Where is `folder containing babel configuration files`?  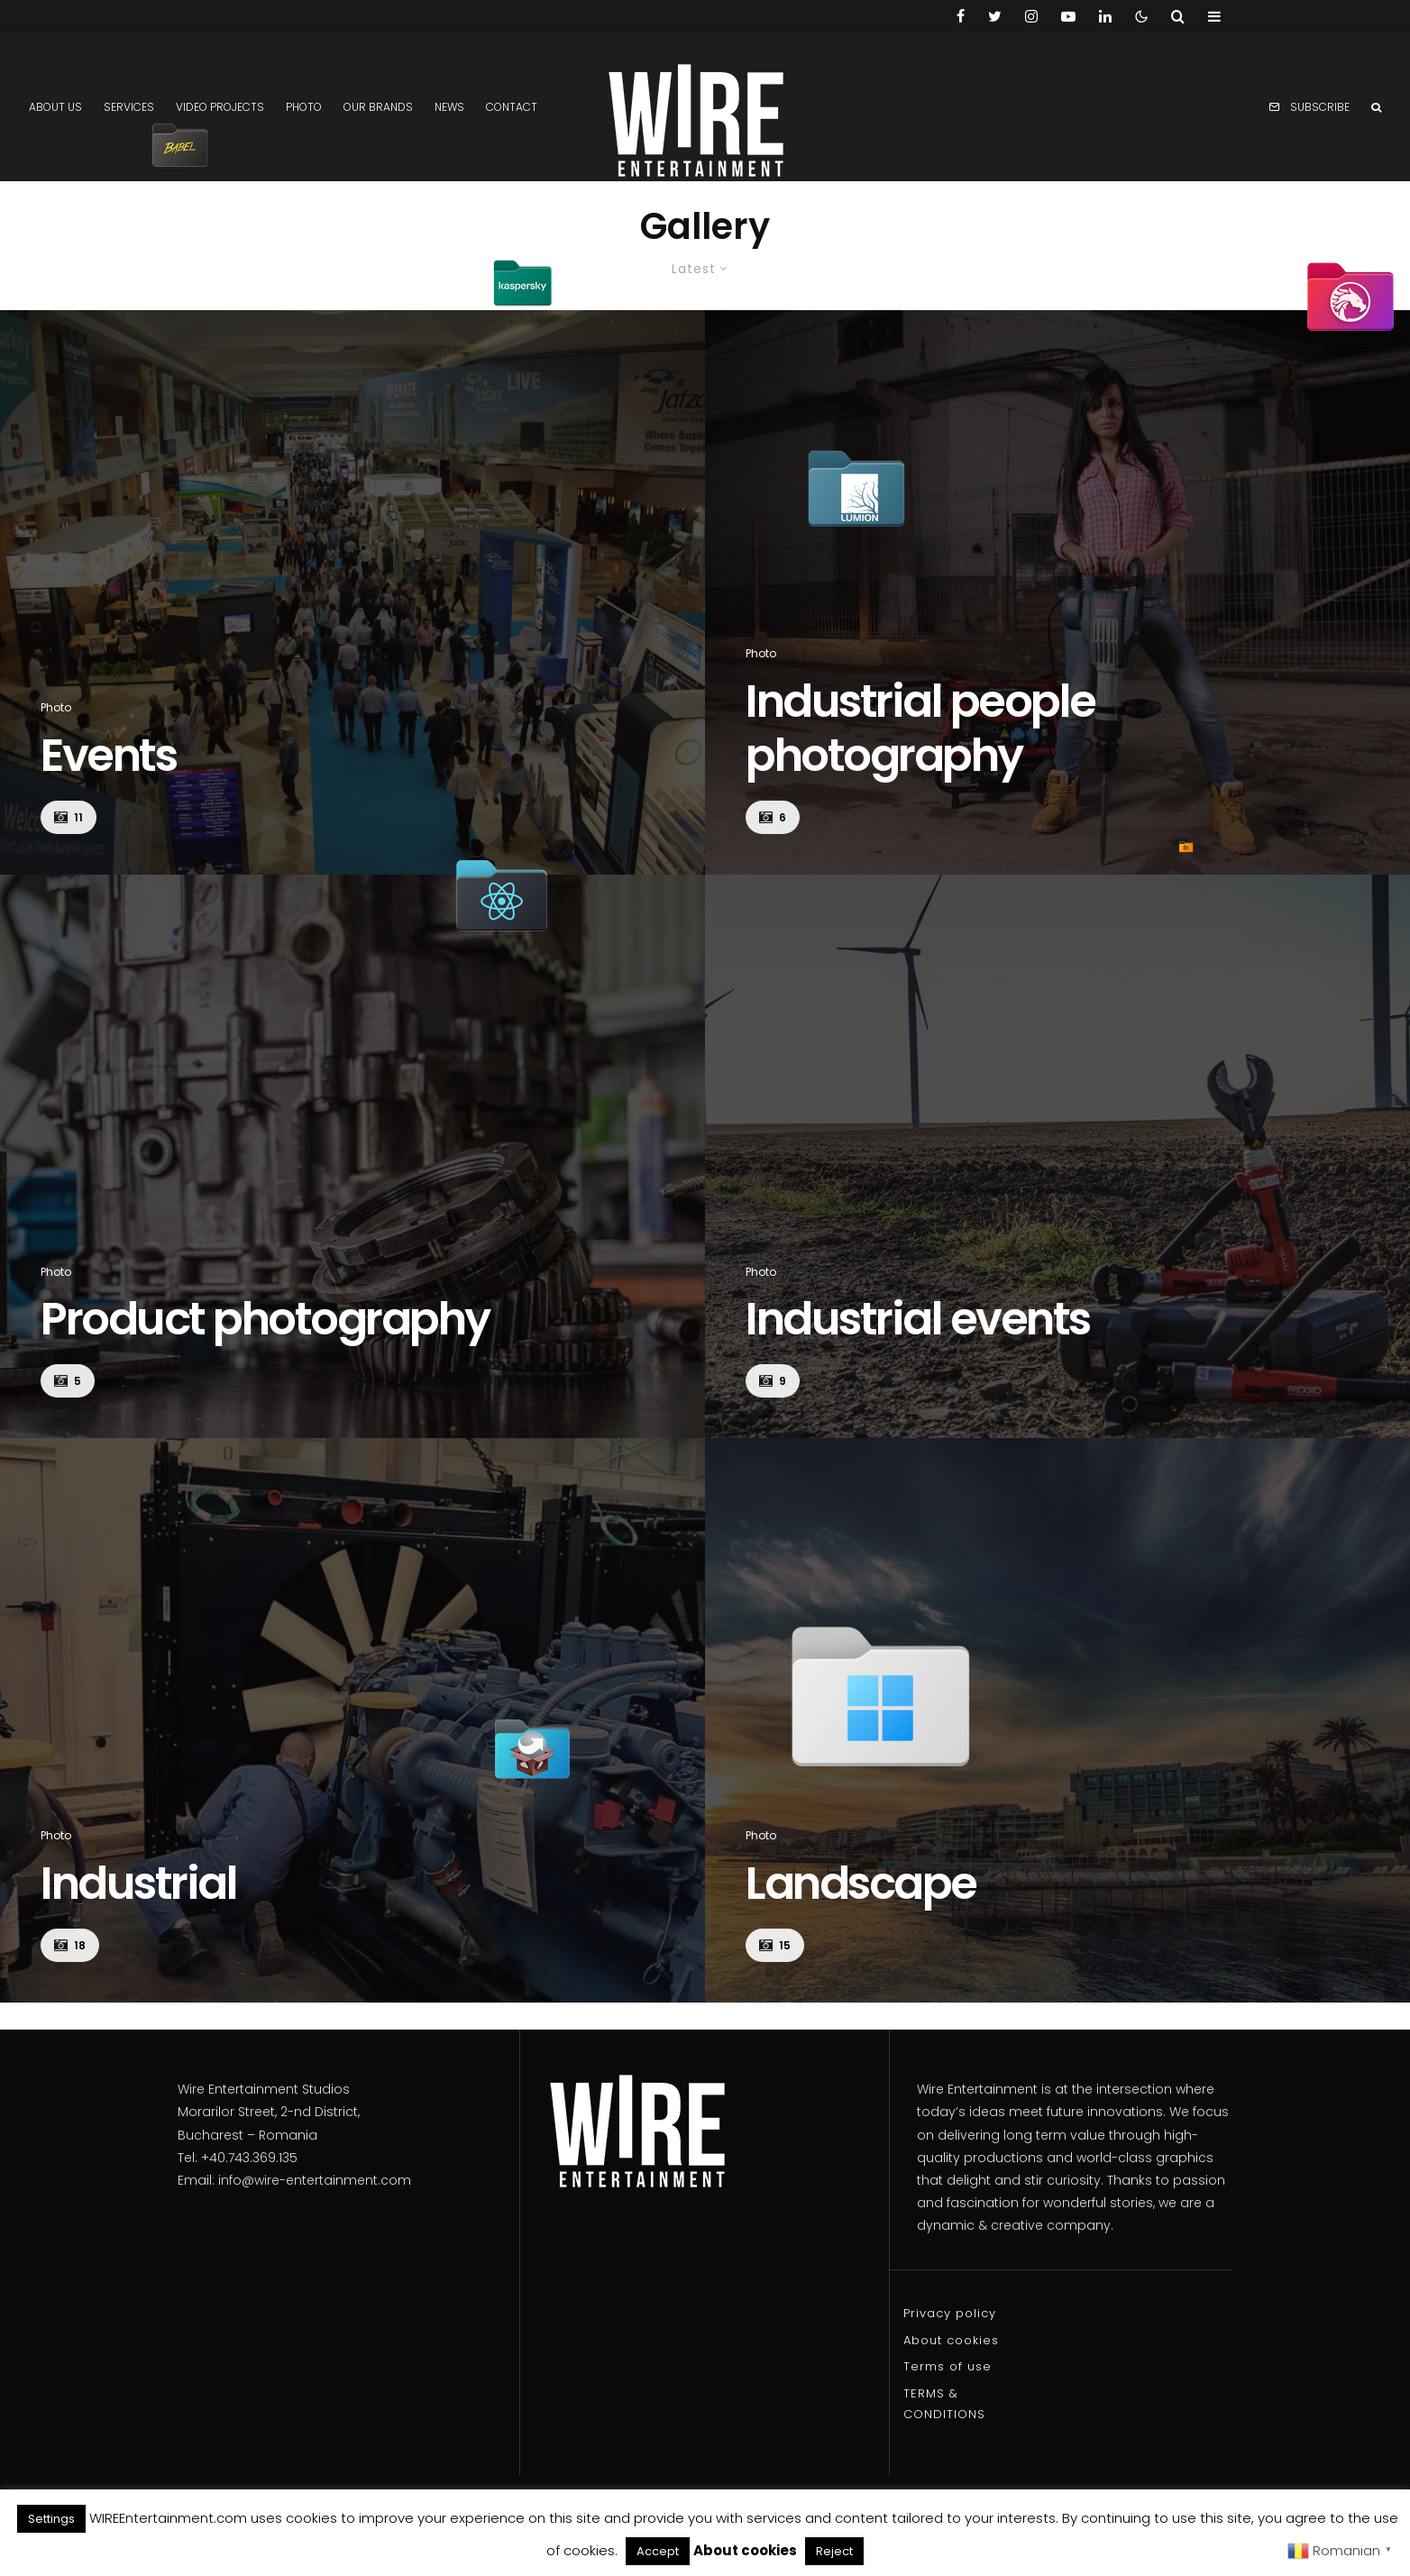 folder containing babel configuration files is located at coordinates (179, 146).